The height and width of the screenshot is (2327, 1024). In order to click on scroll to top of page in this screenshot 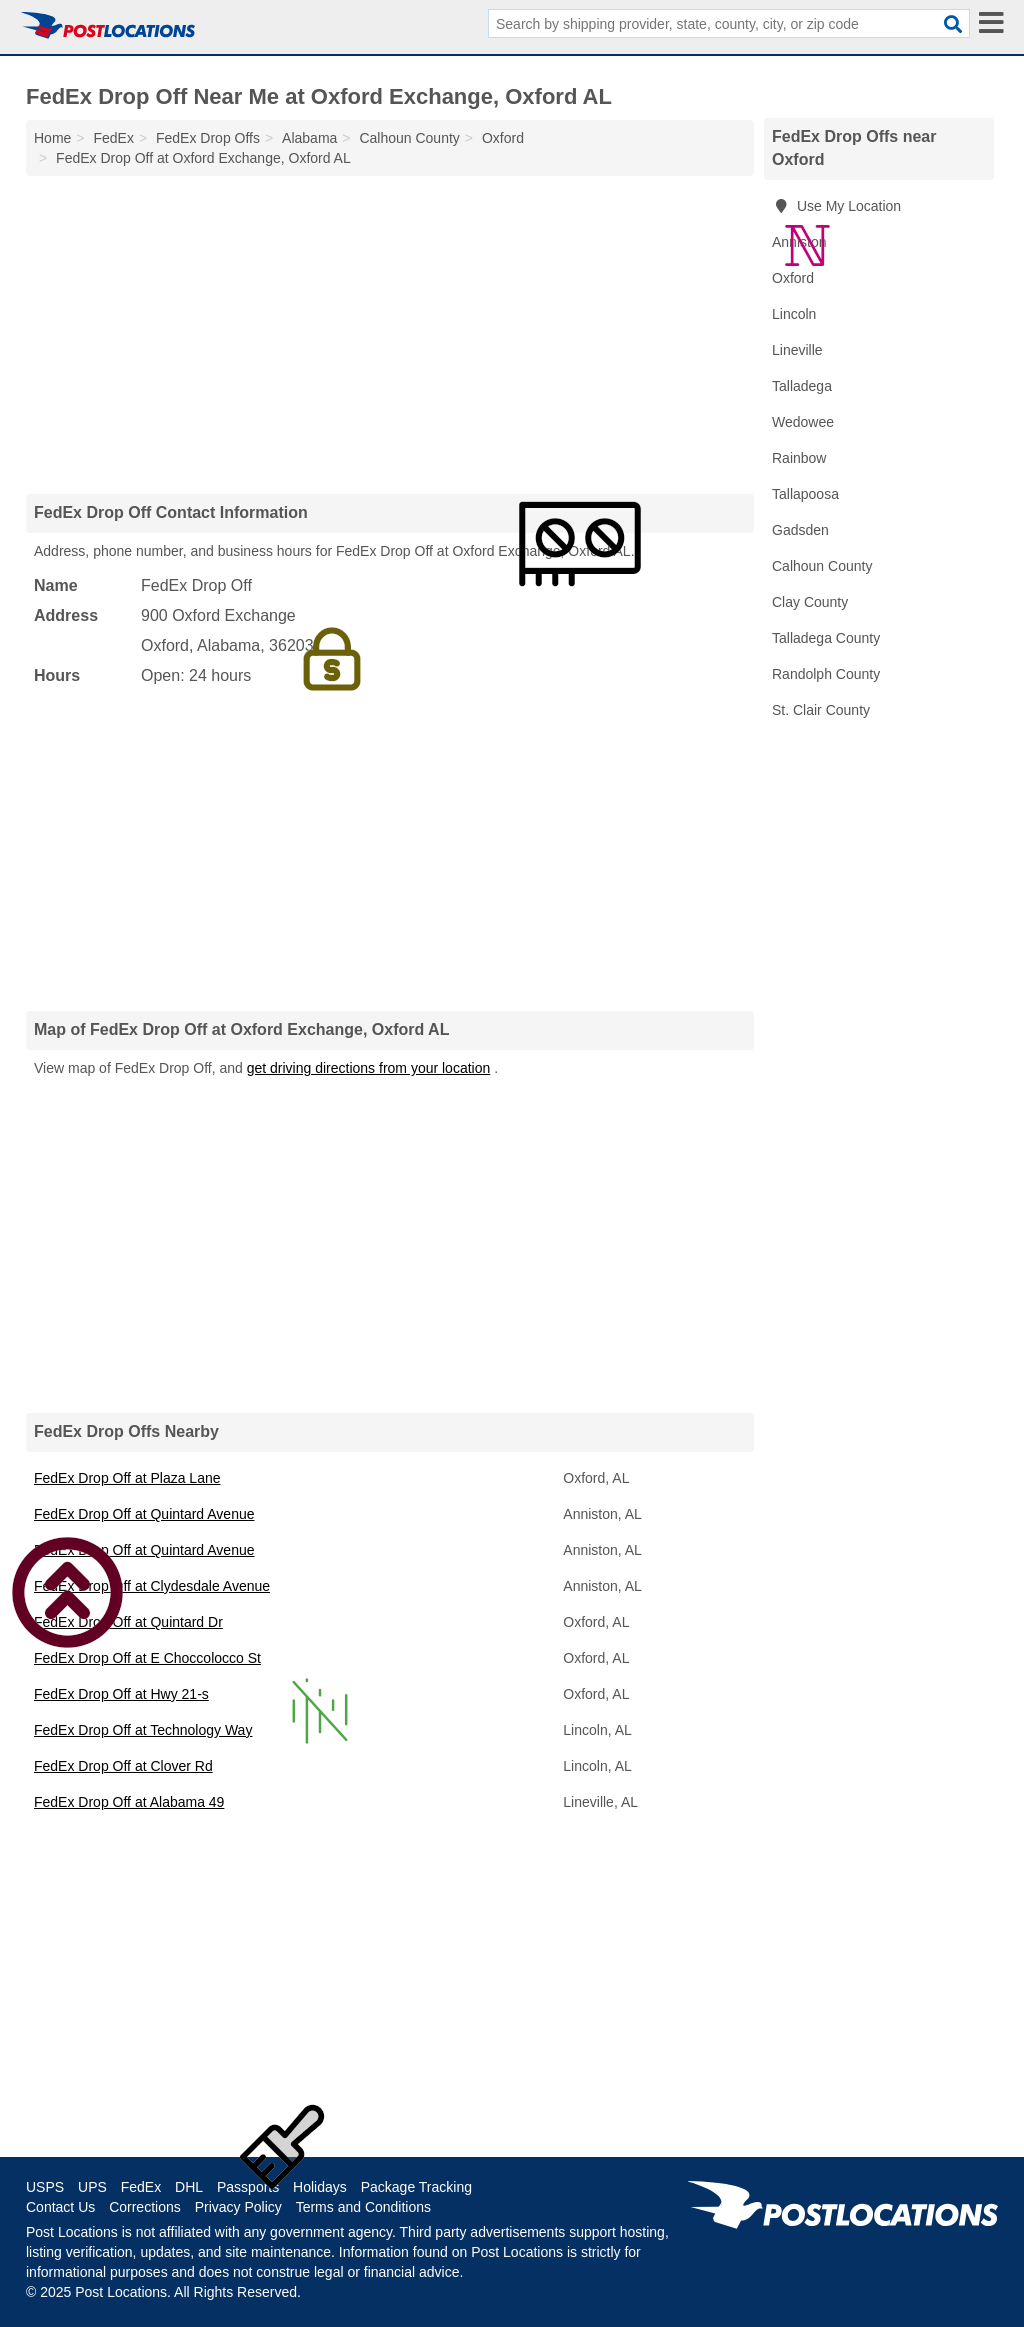, I will do `click(67, 1592)`.